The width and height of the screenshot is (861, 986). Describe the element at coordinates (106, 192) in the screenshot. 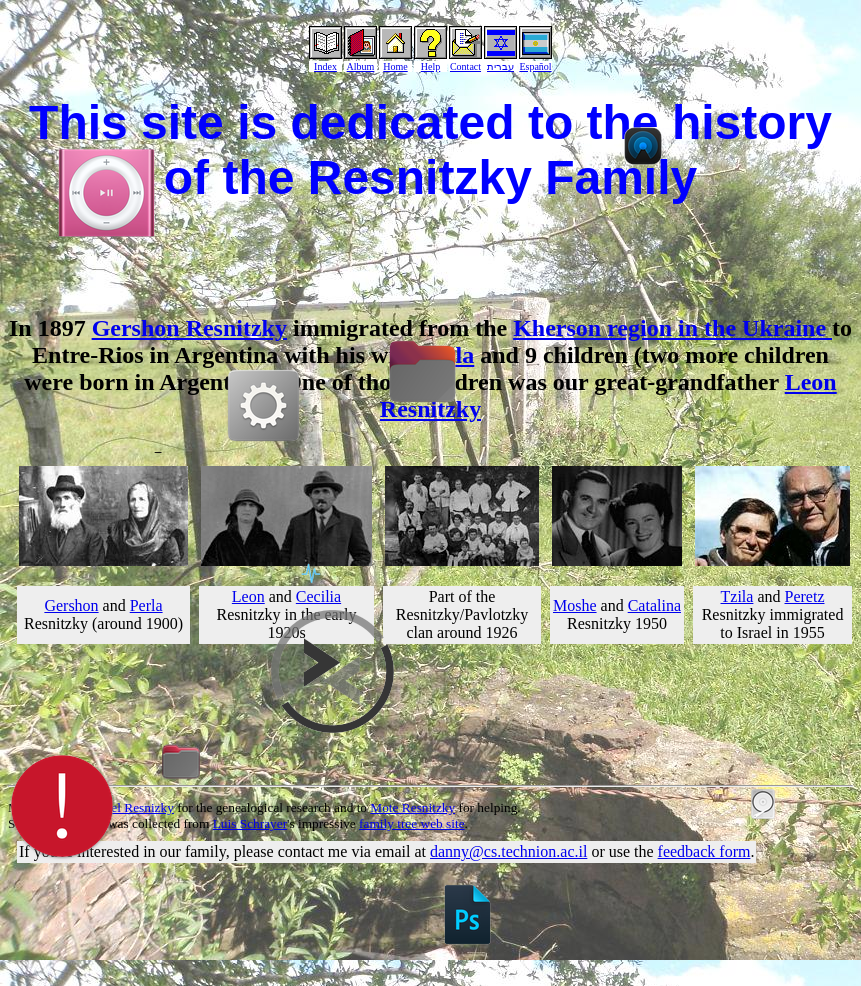

I see `iPod shuffle device connected` at that location.